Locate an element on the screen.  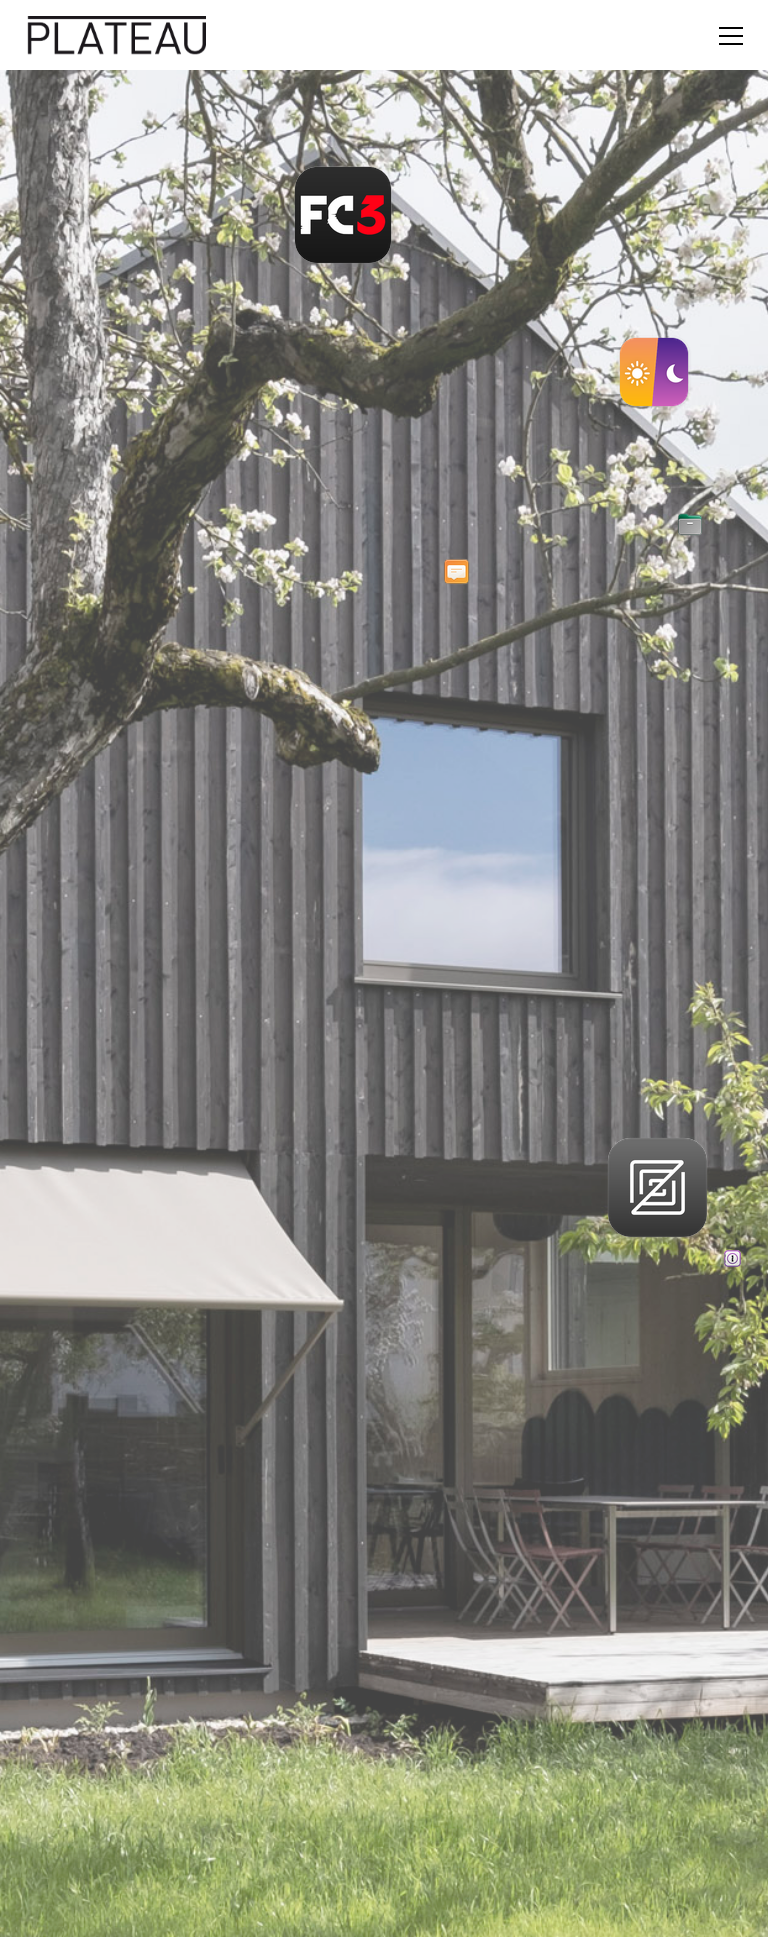
open zed code editor is located at coordinates (657, 1187).